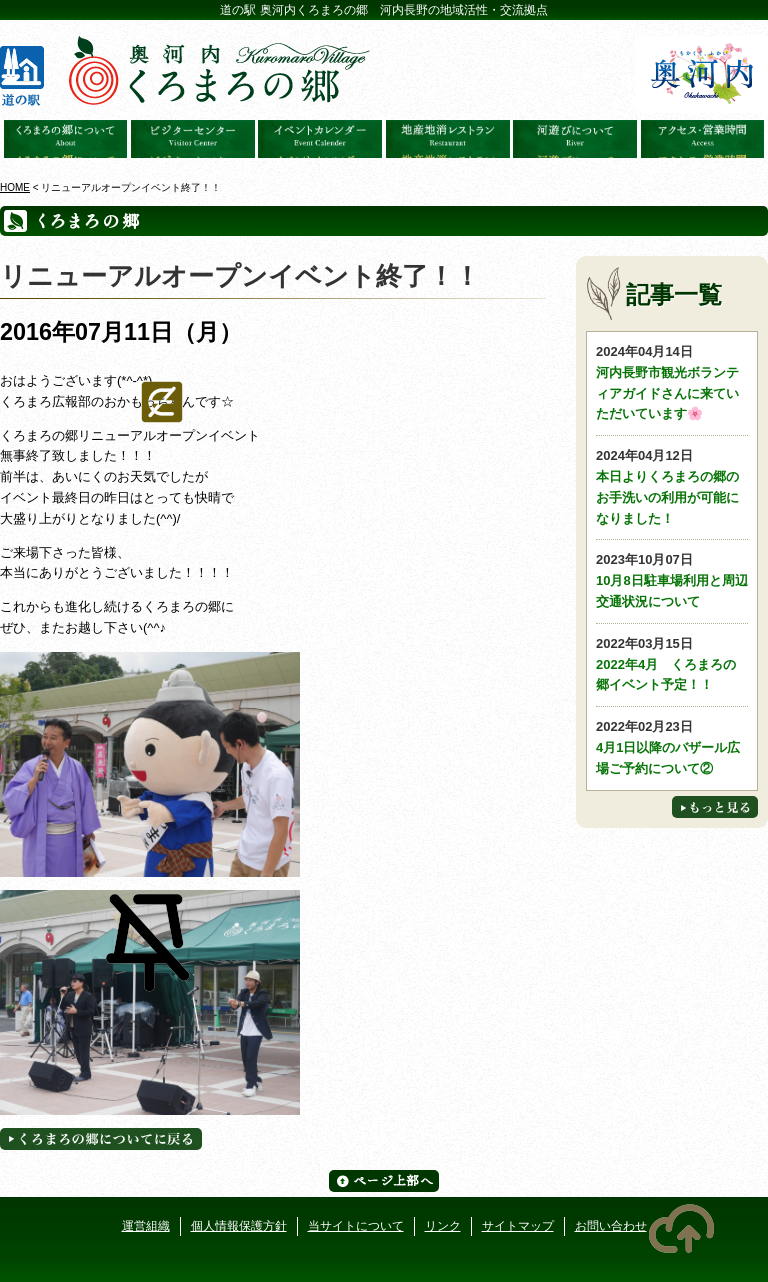 The image size is (768, 1282). What do you see at coordinates (681, 1228) in the screenshot?
I see `upload file to cloud storage` at bounding box center [681, 1228].